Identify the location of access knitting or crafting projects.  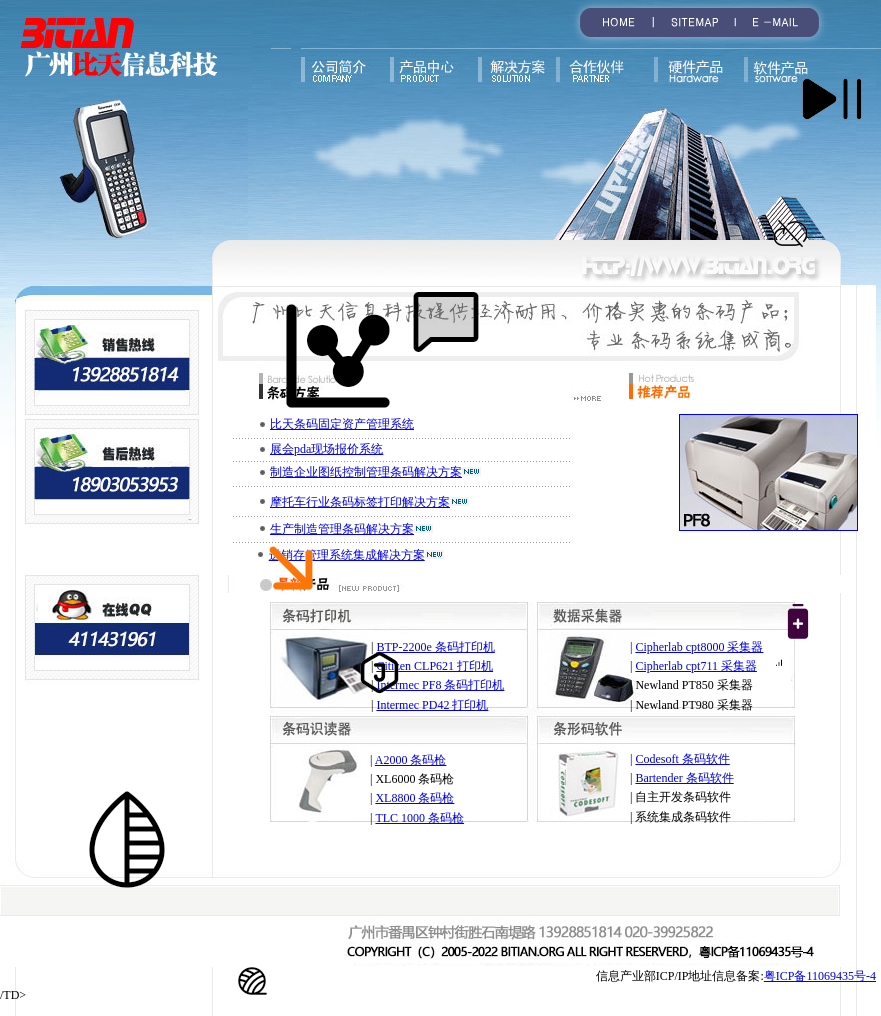
(252, 981).